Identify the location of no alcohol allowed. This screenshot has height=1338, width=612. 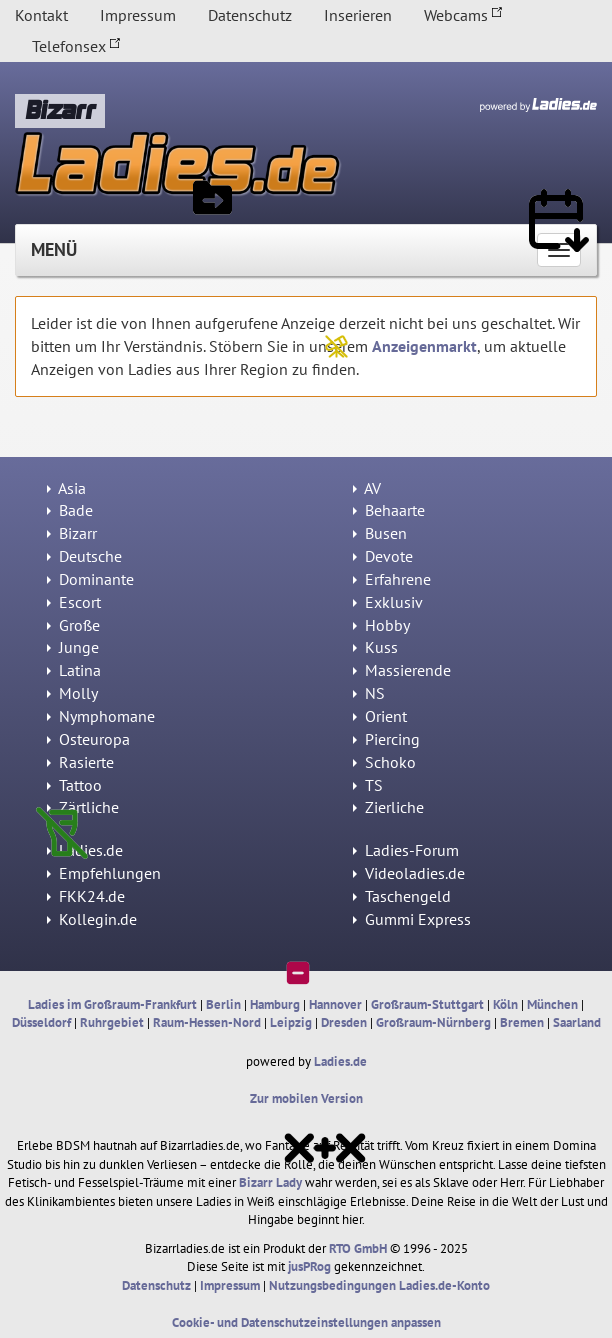
(62, 833).